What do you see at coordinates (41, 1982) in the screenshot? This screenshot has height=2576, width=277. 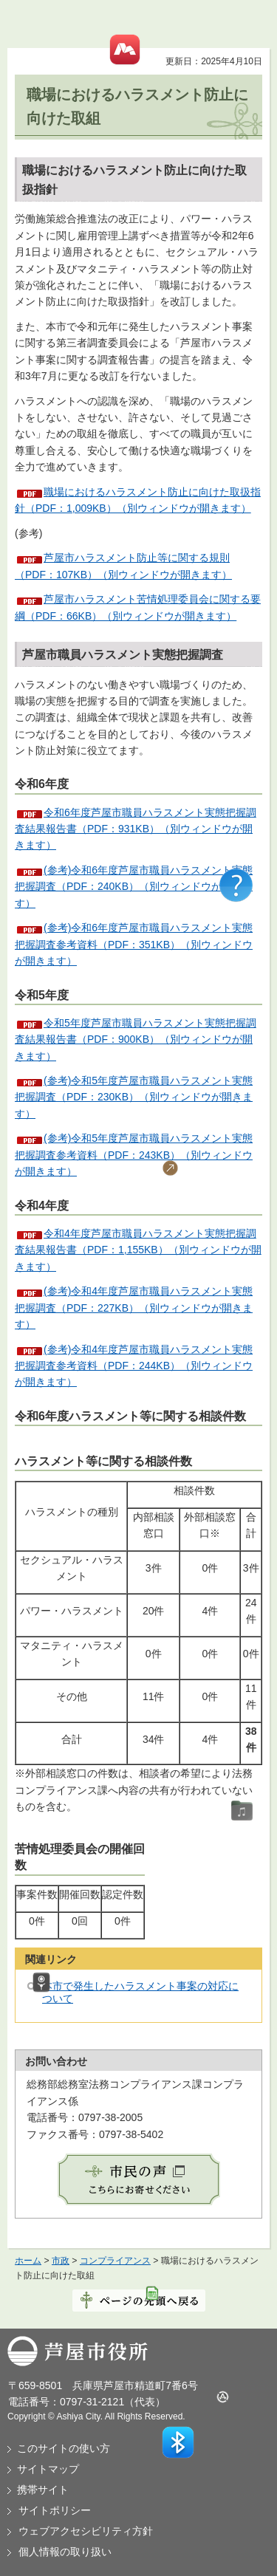 I see `open déjà dup backup application` at bounding box center [41, 1982].